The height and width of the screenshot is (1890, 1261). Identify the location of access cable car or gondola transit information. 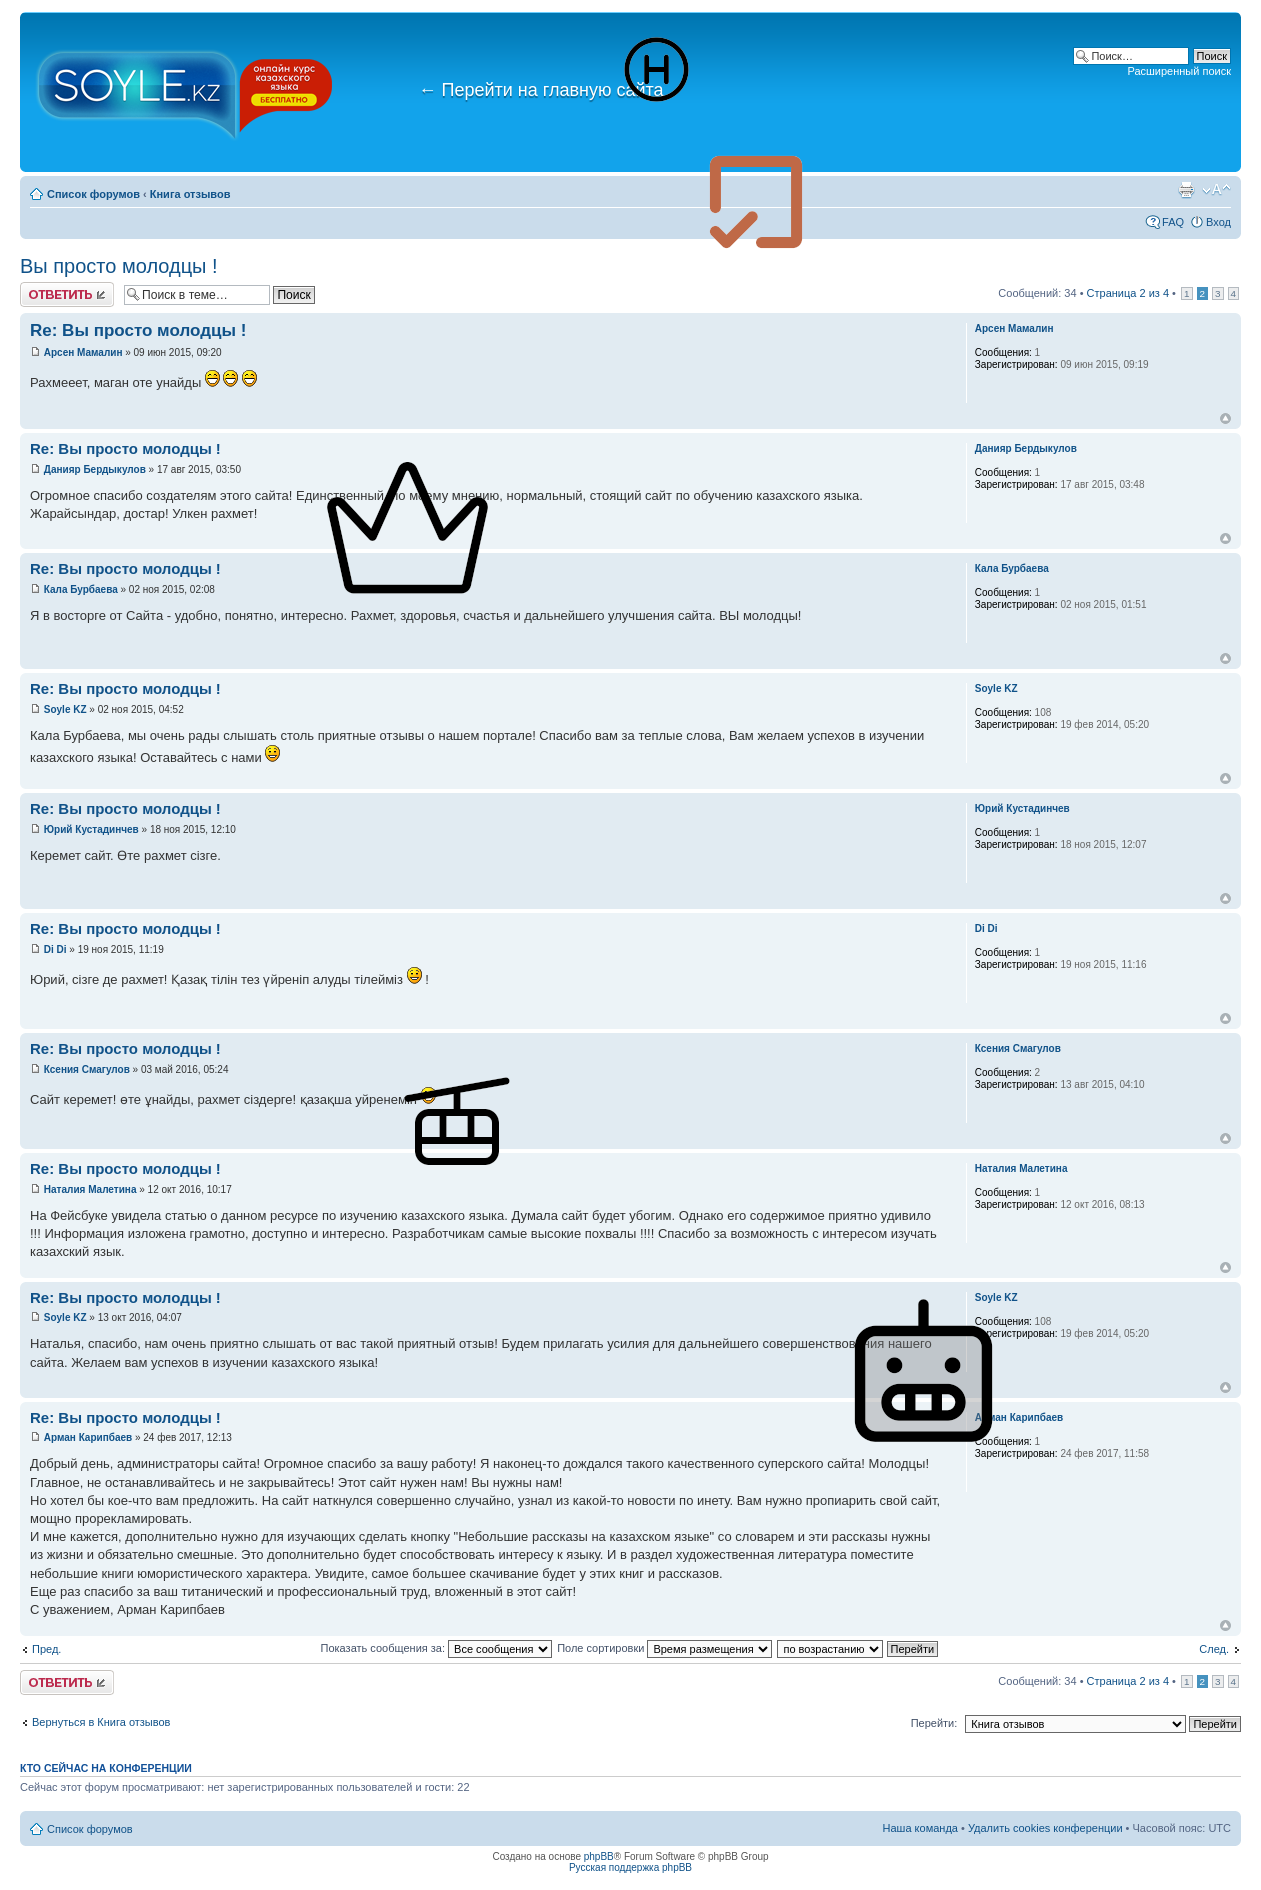
(457, 1123).